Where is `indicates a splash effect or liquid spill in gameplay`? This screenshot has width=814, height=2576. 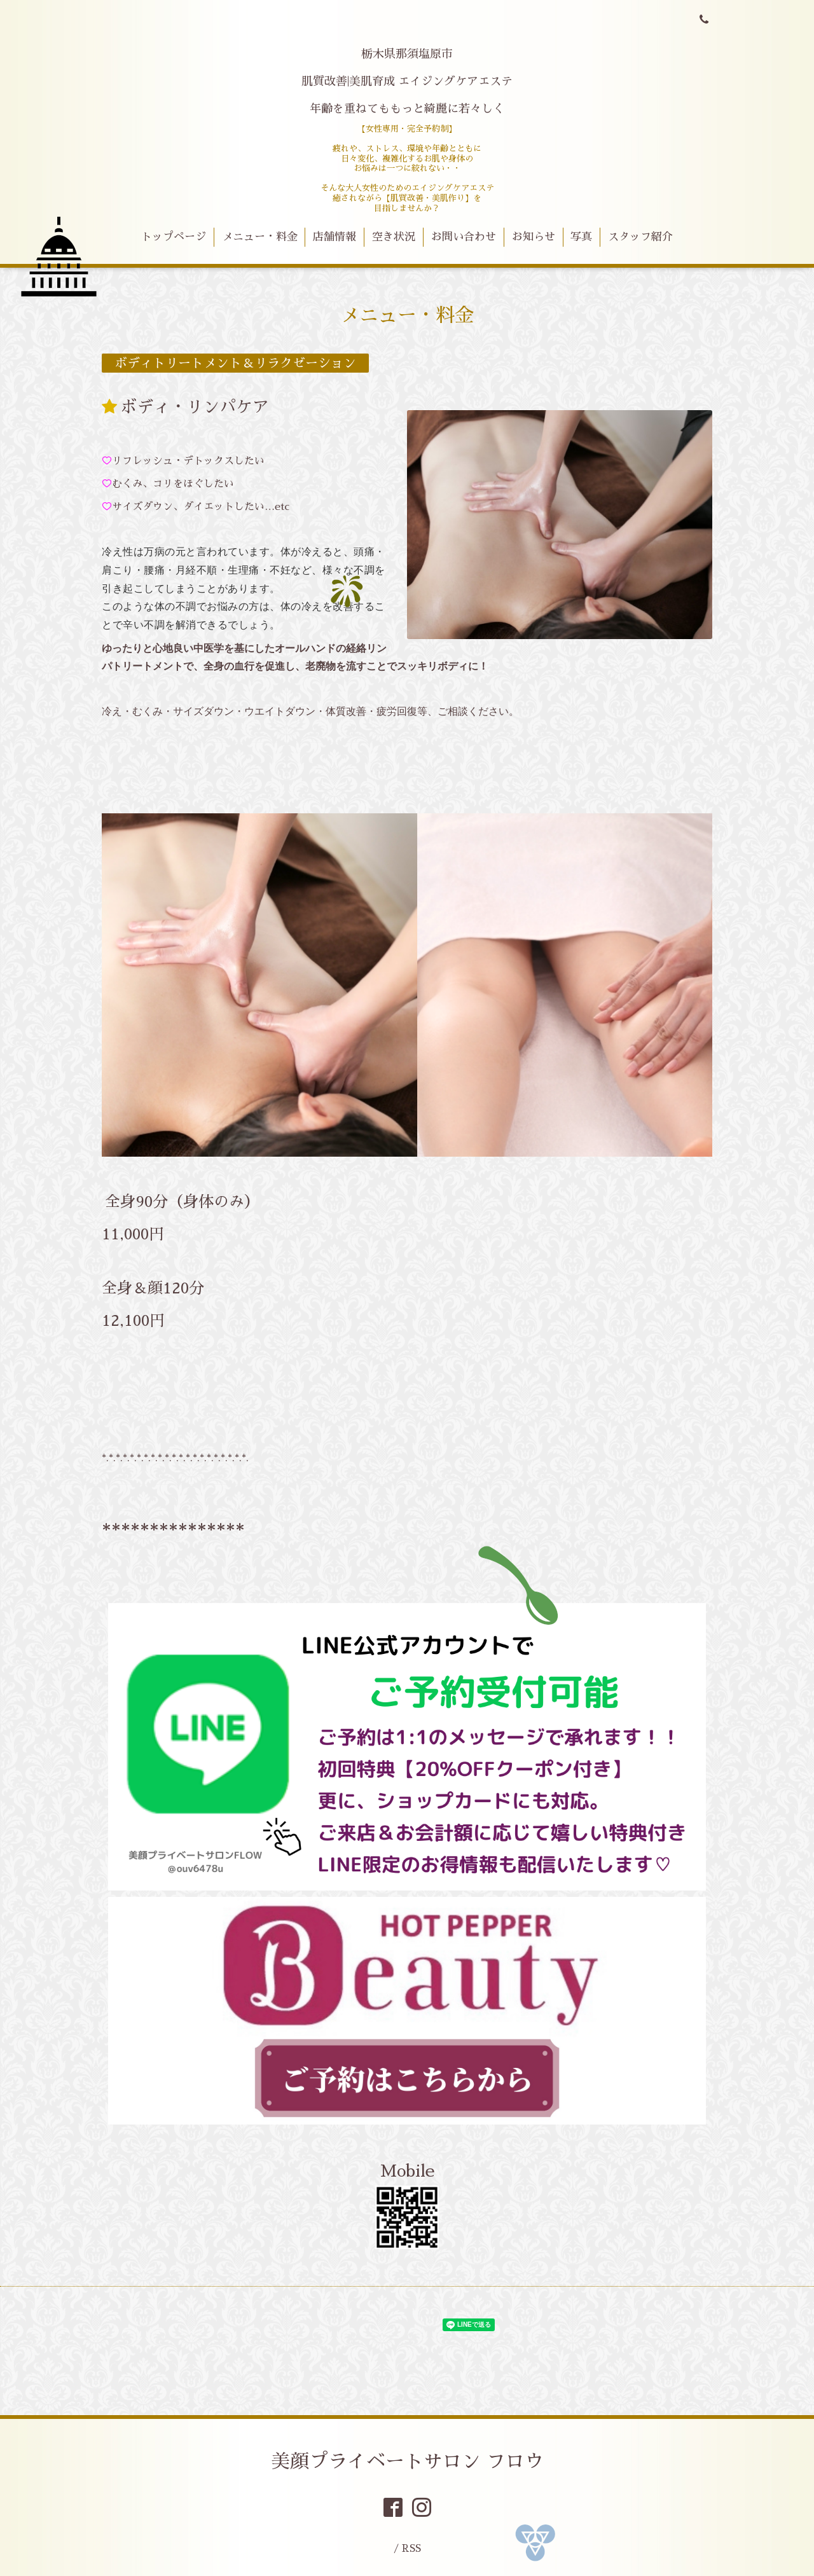
indicates a splash effect or liquid spill in gameplay is located at coordinates (347, 591).